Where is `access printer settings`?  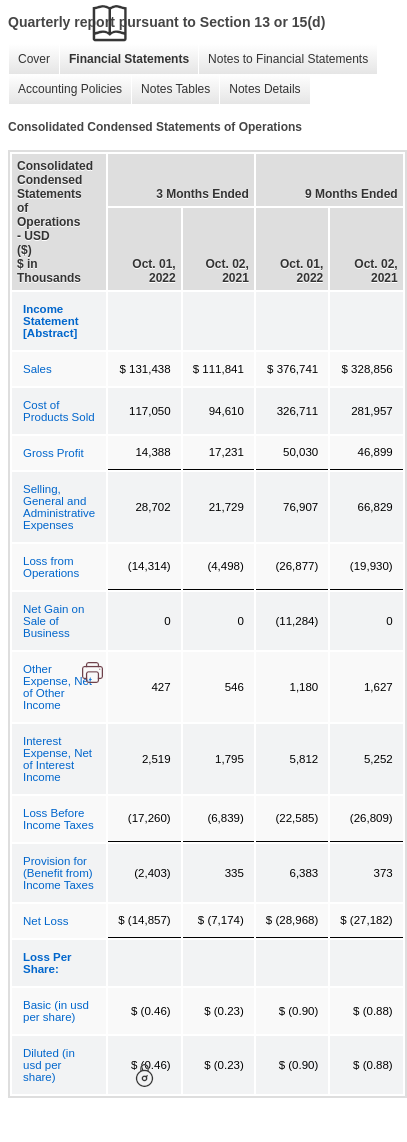
access printer settings is located at coordinates (92, 672).